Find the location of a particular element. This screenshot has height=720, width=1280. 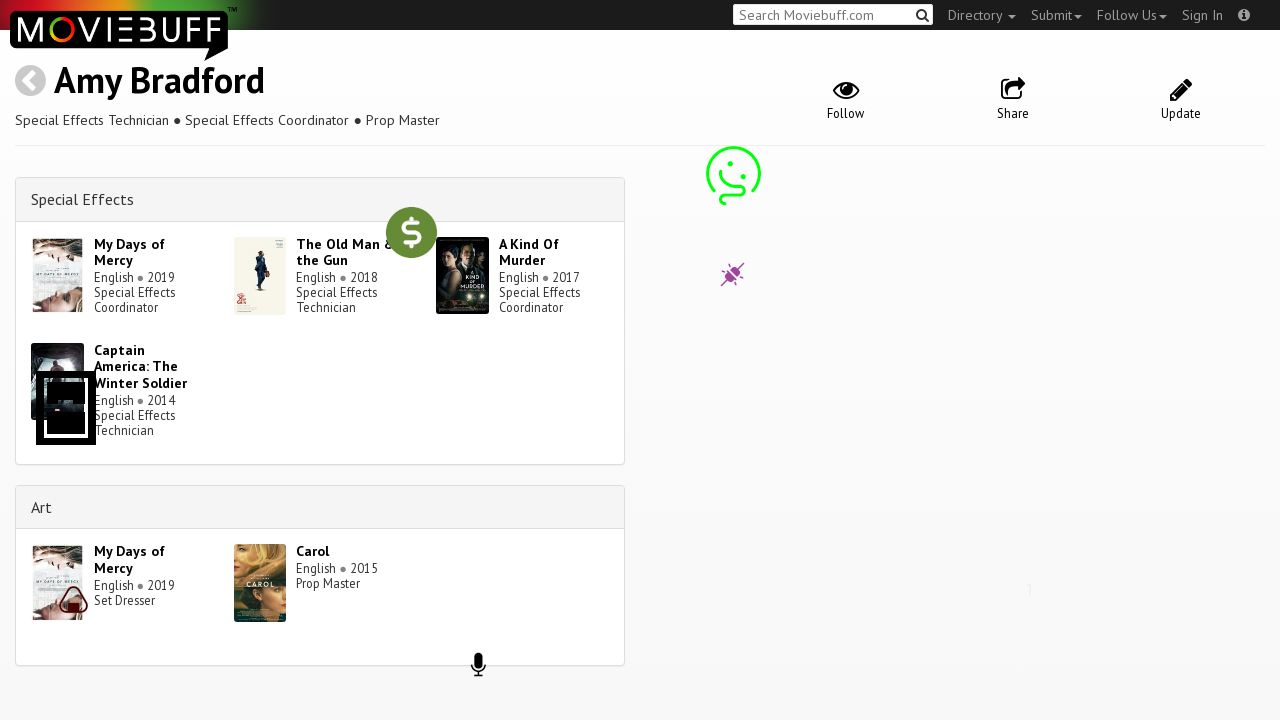

indicates something is overwhelmingly good or impressive is located at coordinates (733, 173).